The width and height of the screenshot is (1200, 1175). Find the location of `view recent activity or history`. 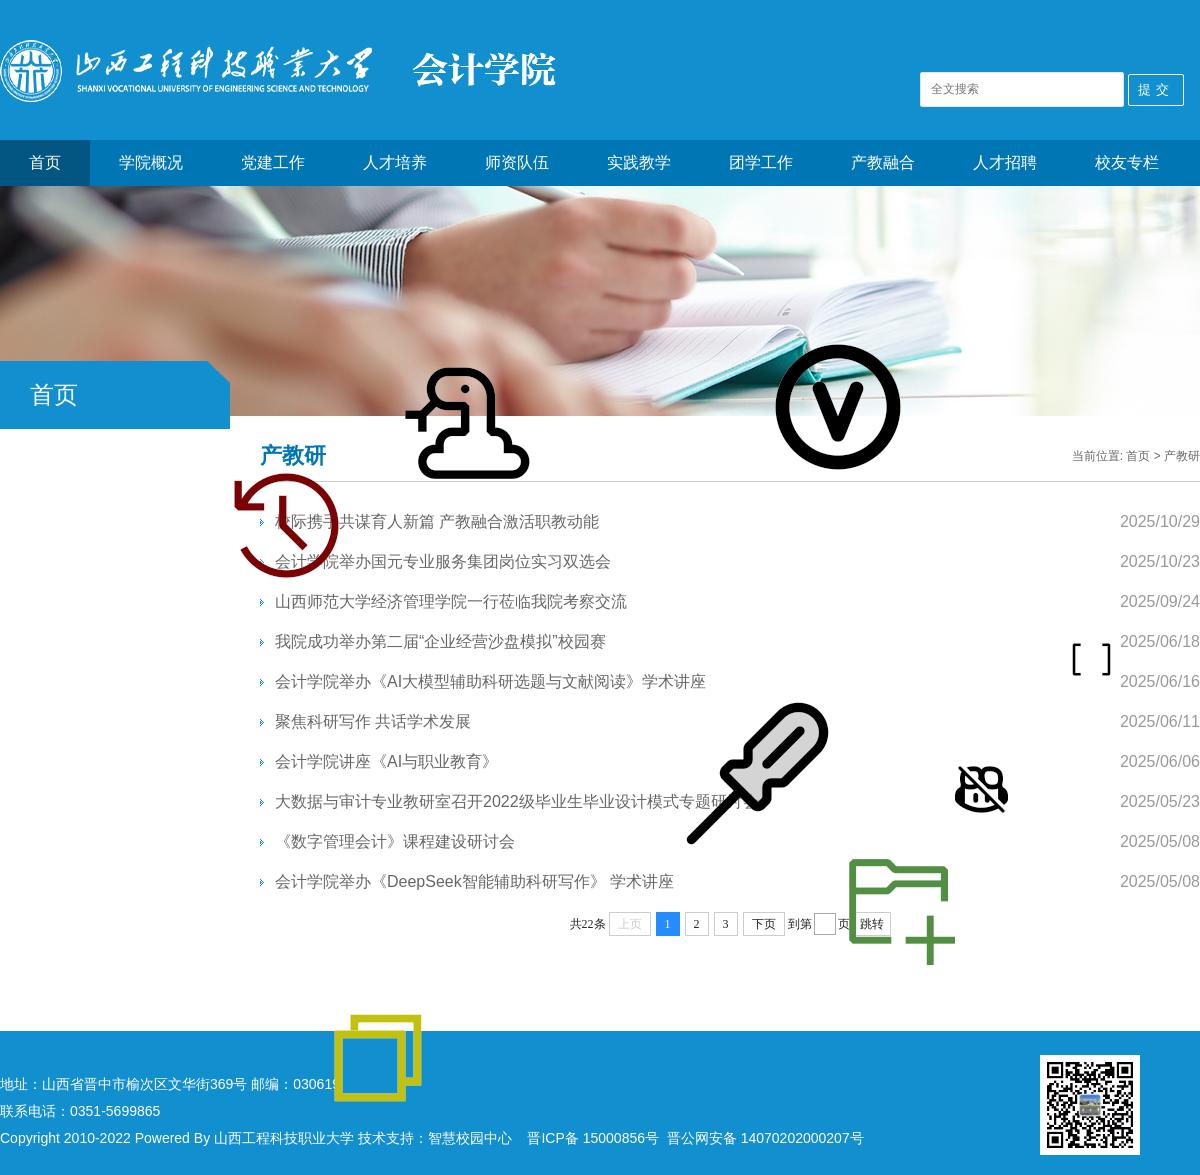

view recent activity or history is located at coordinates (286, 525).